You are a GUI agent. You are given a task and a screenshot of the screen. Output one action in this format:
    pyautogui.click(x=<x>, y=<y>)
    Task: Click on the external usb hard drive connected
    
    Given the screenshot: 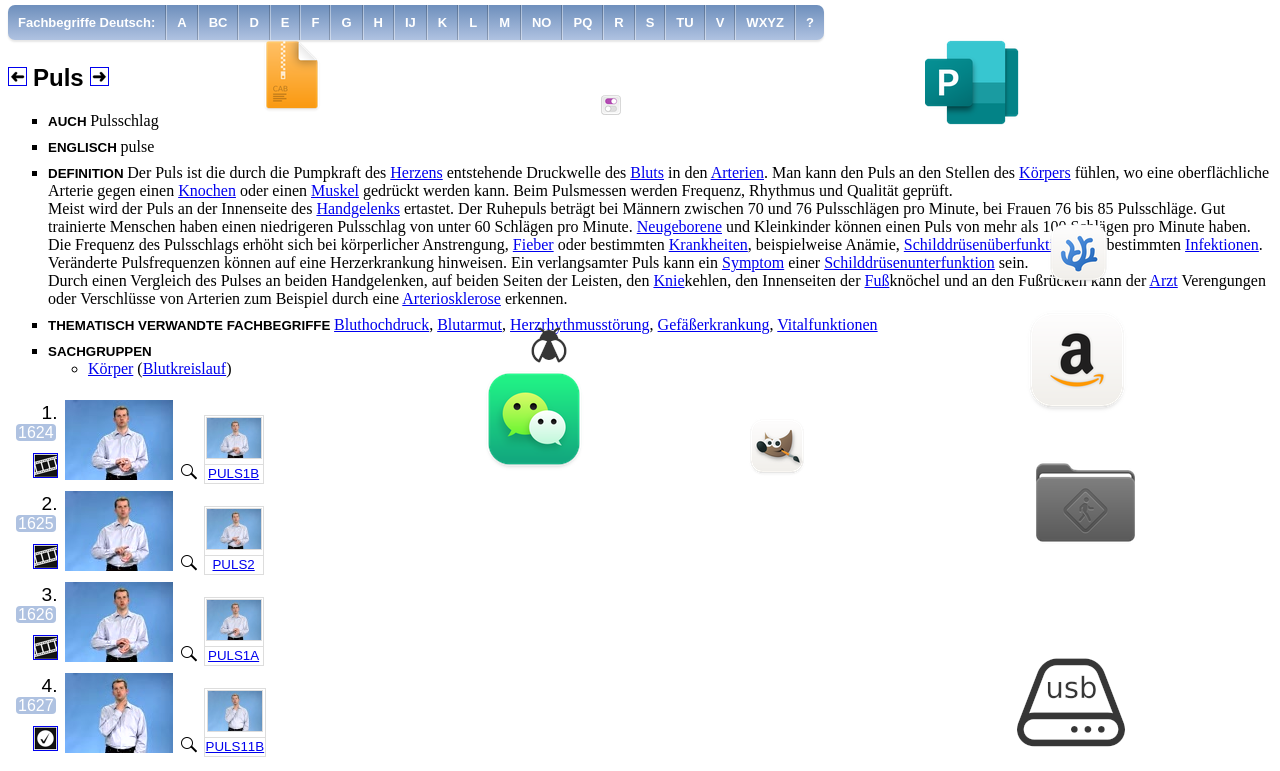 What is the action you would take?
    pyautogui.click(x=1071, y=699)
    